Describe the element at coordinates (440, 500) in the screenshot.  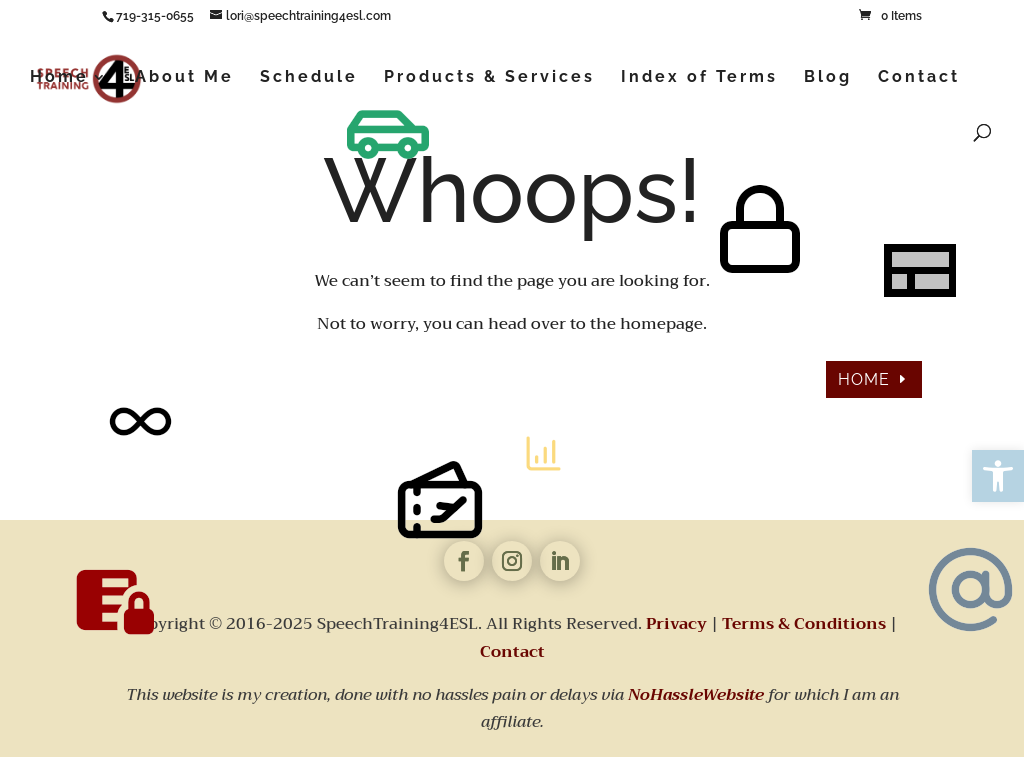
I see `view flight tickets or boarding passes` at that location.